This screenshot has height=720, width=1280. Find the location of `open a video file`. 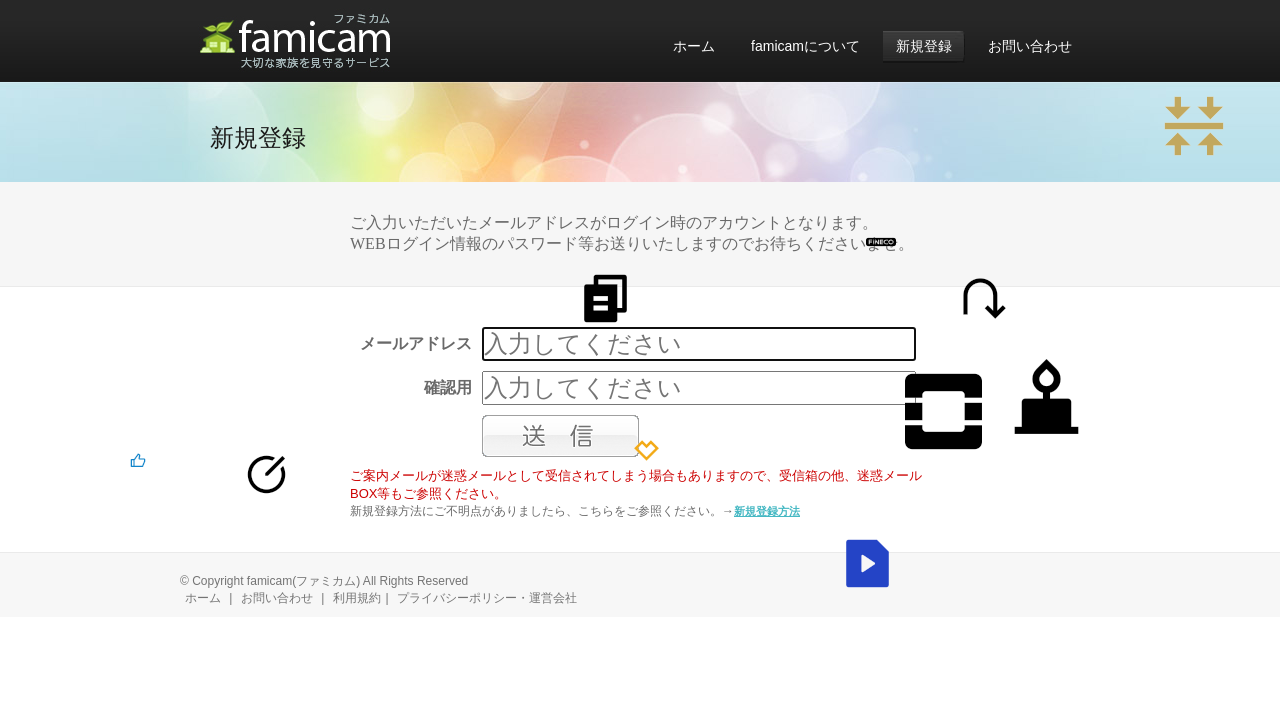

open a video file is located at coordinates (867, 563).